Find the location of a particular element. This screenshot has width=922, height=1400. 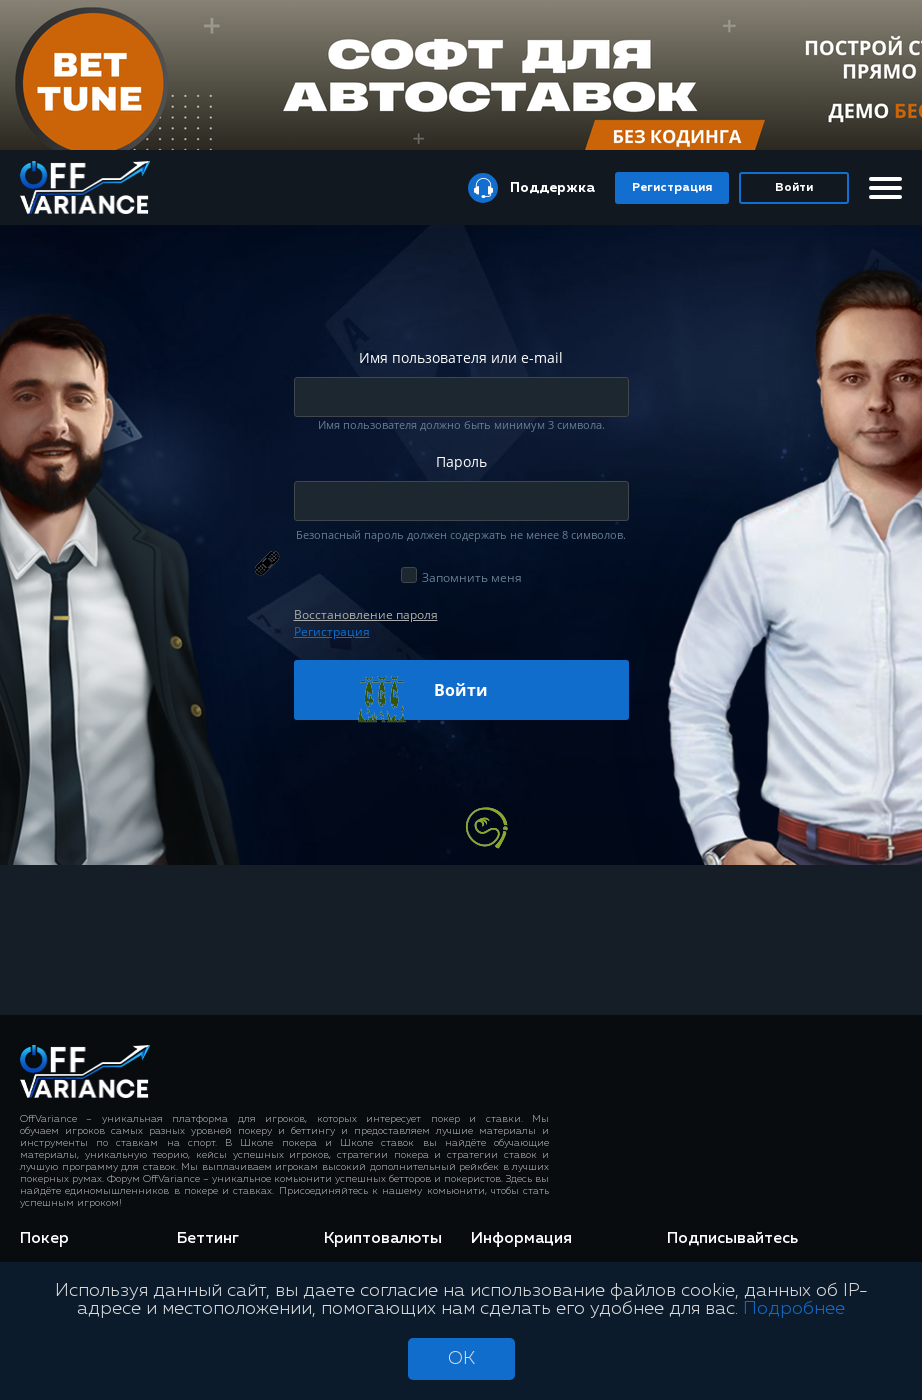

access first aid or medical settings is located at coordinates (267, 563).